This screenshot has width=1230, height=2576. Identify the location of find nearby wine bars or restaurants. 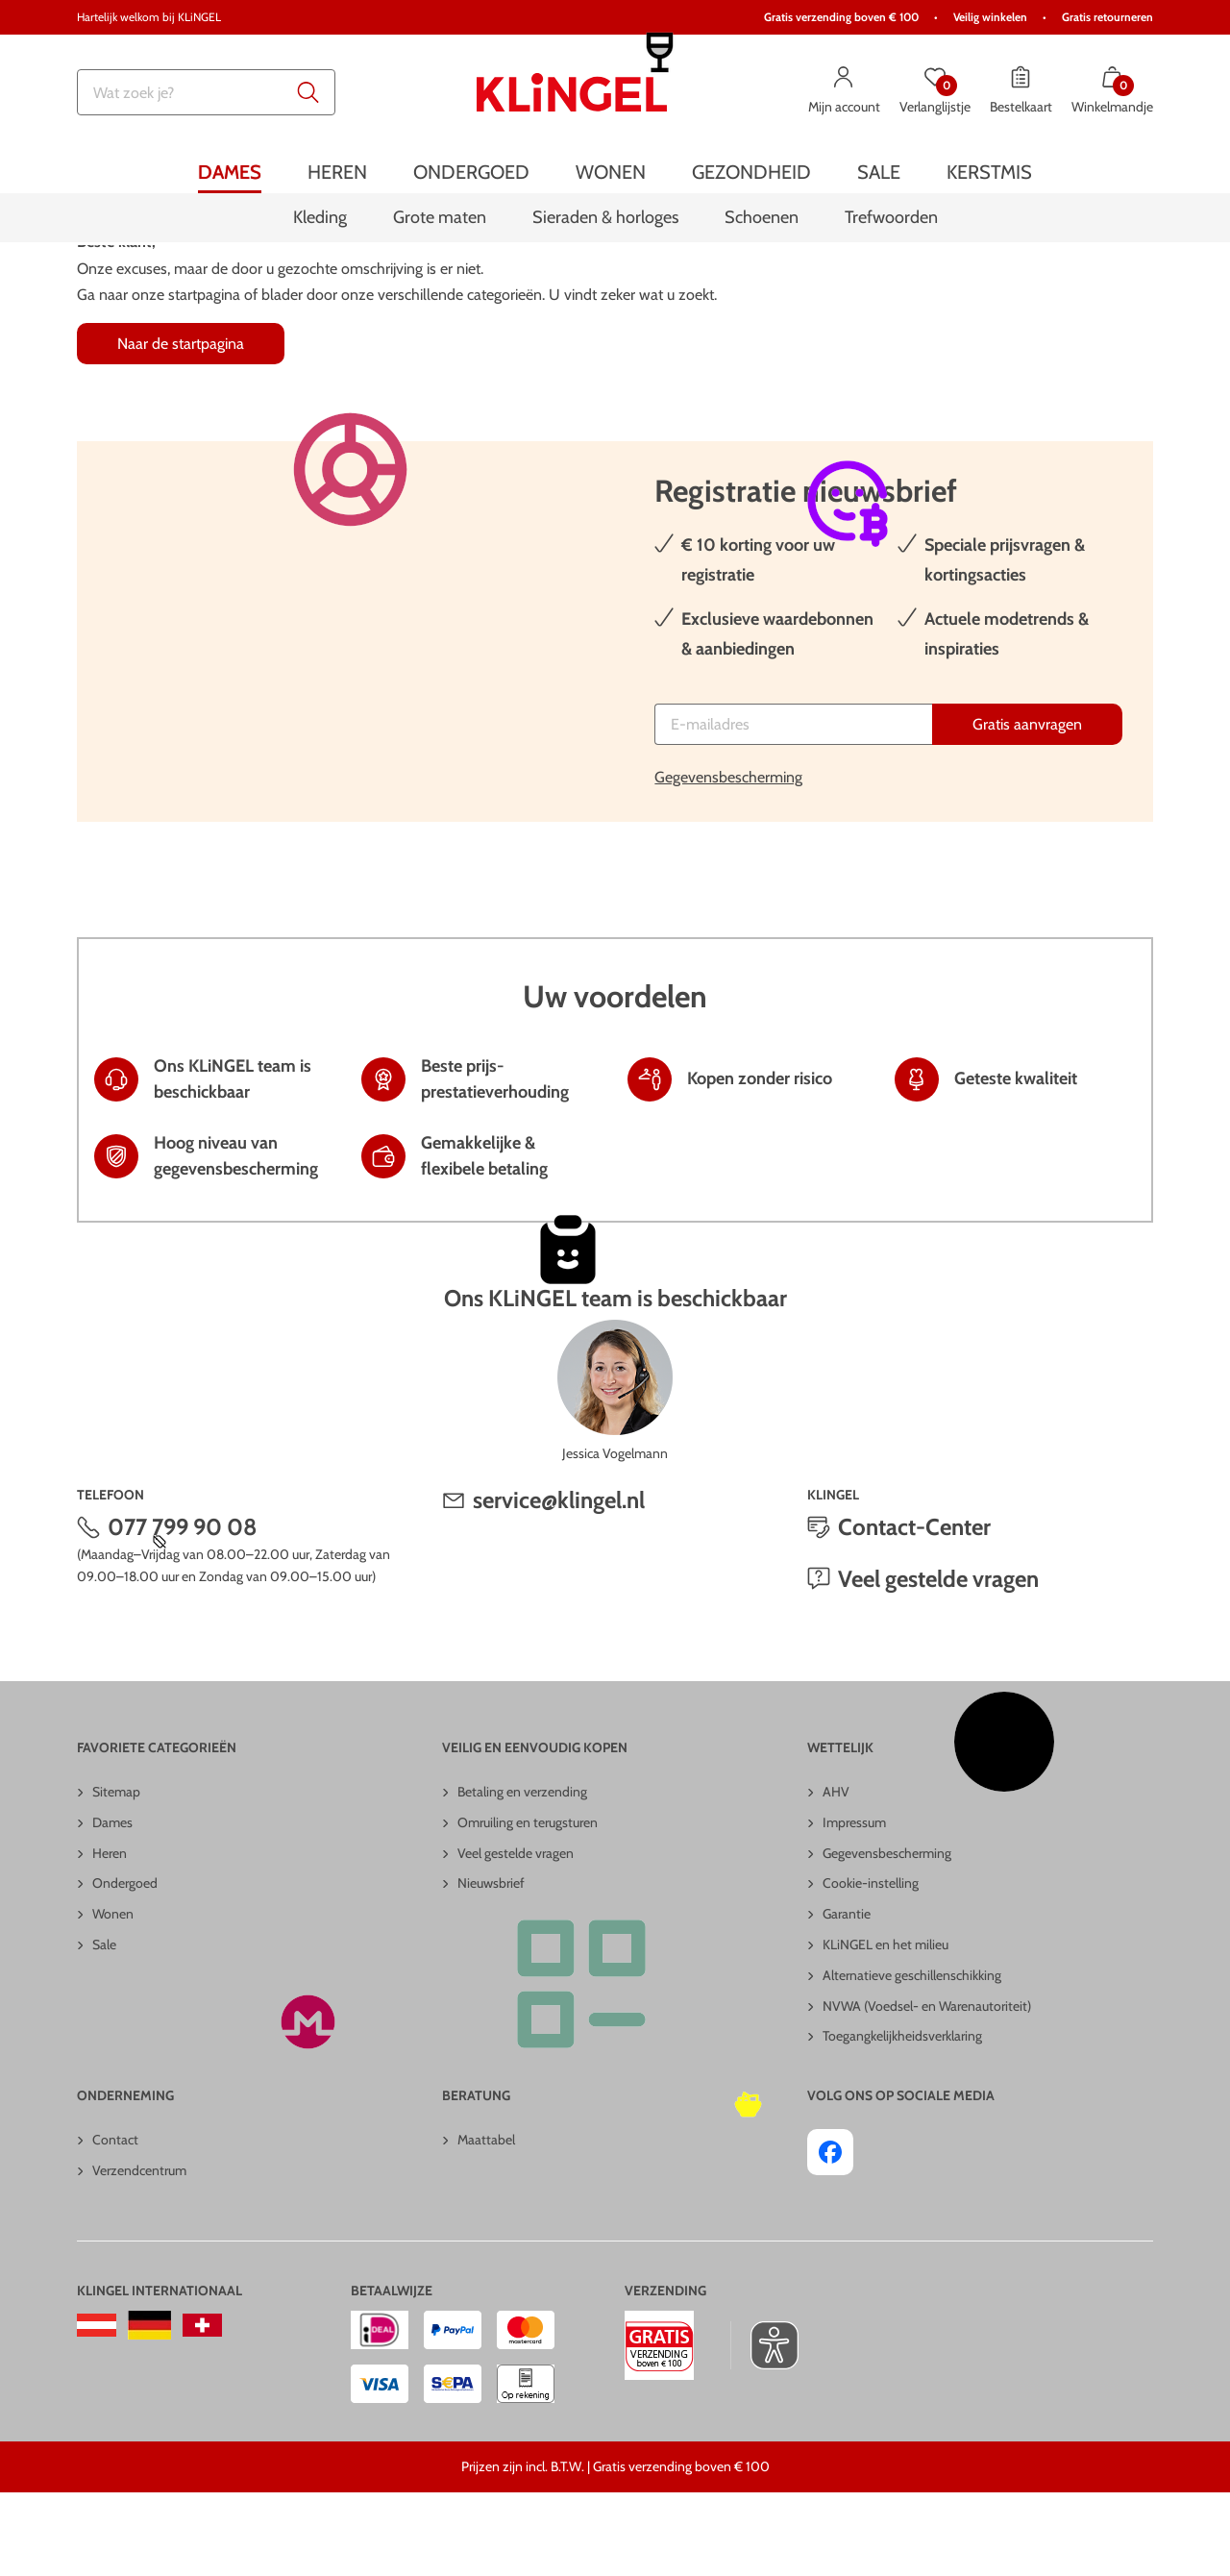
(659, 52).